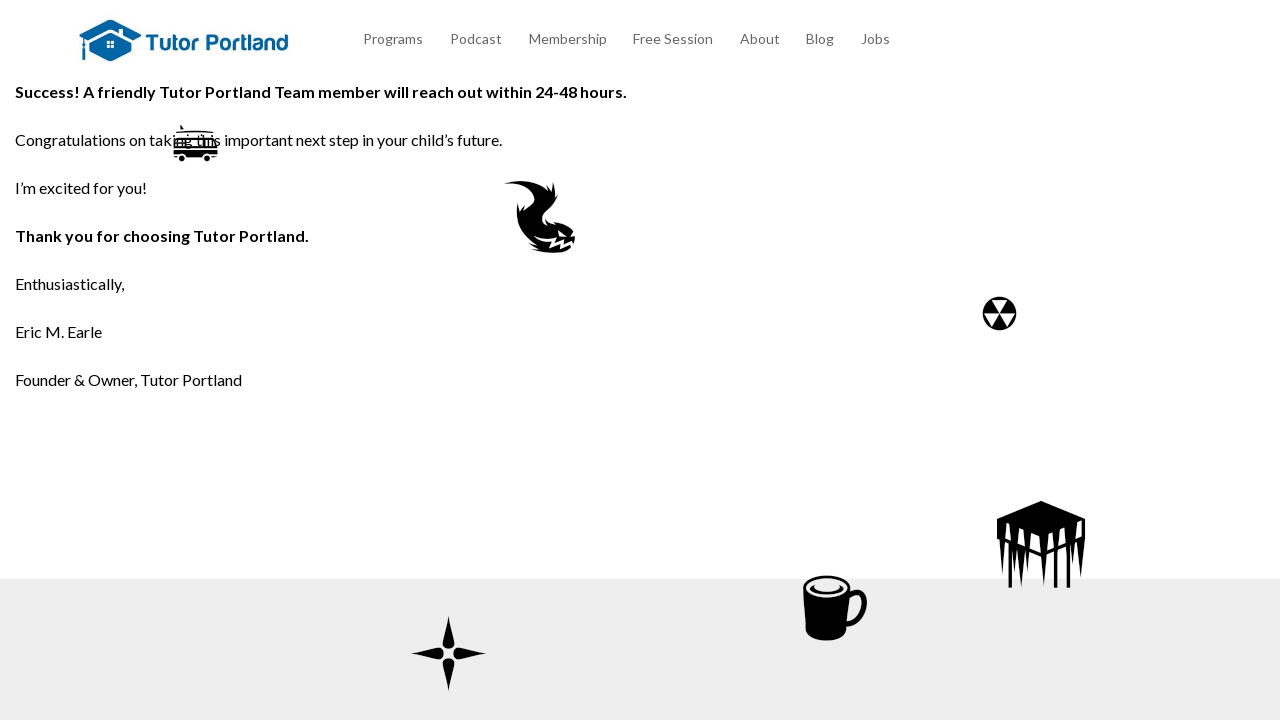  I want to click on indicates a frozen or locked item in gameplay, so click(1040, 543).